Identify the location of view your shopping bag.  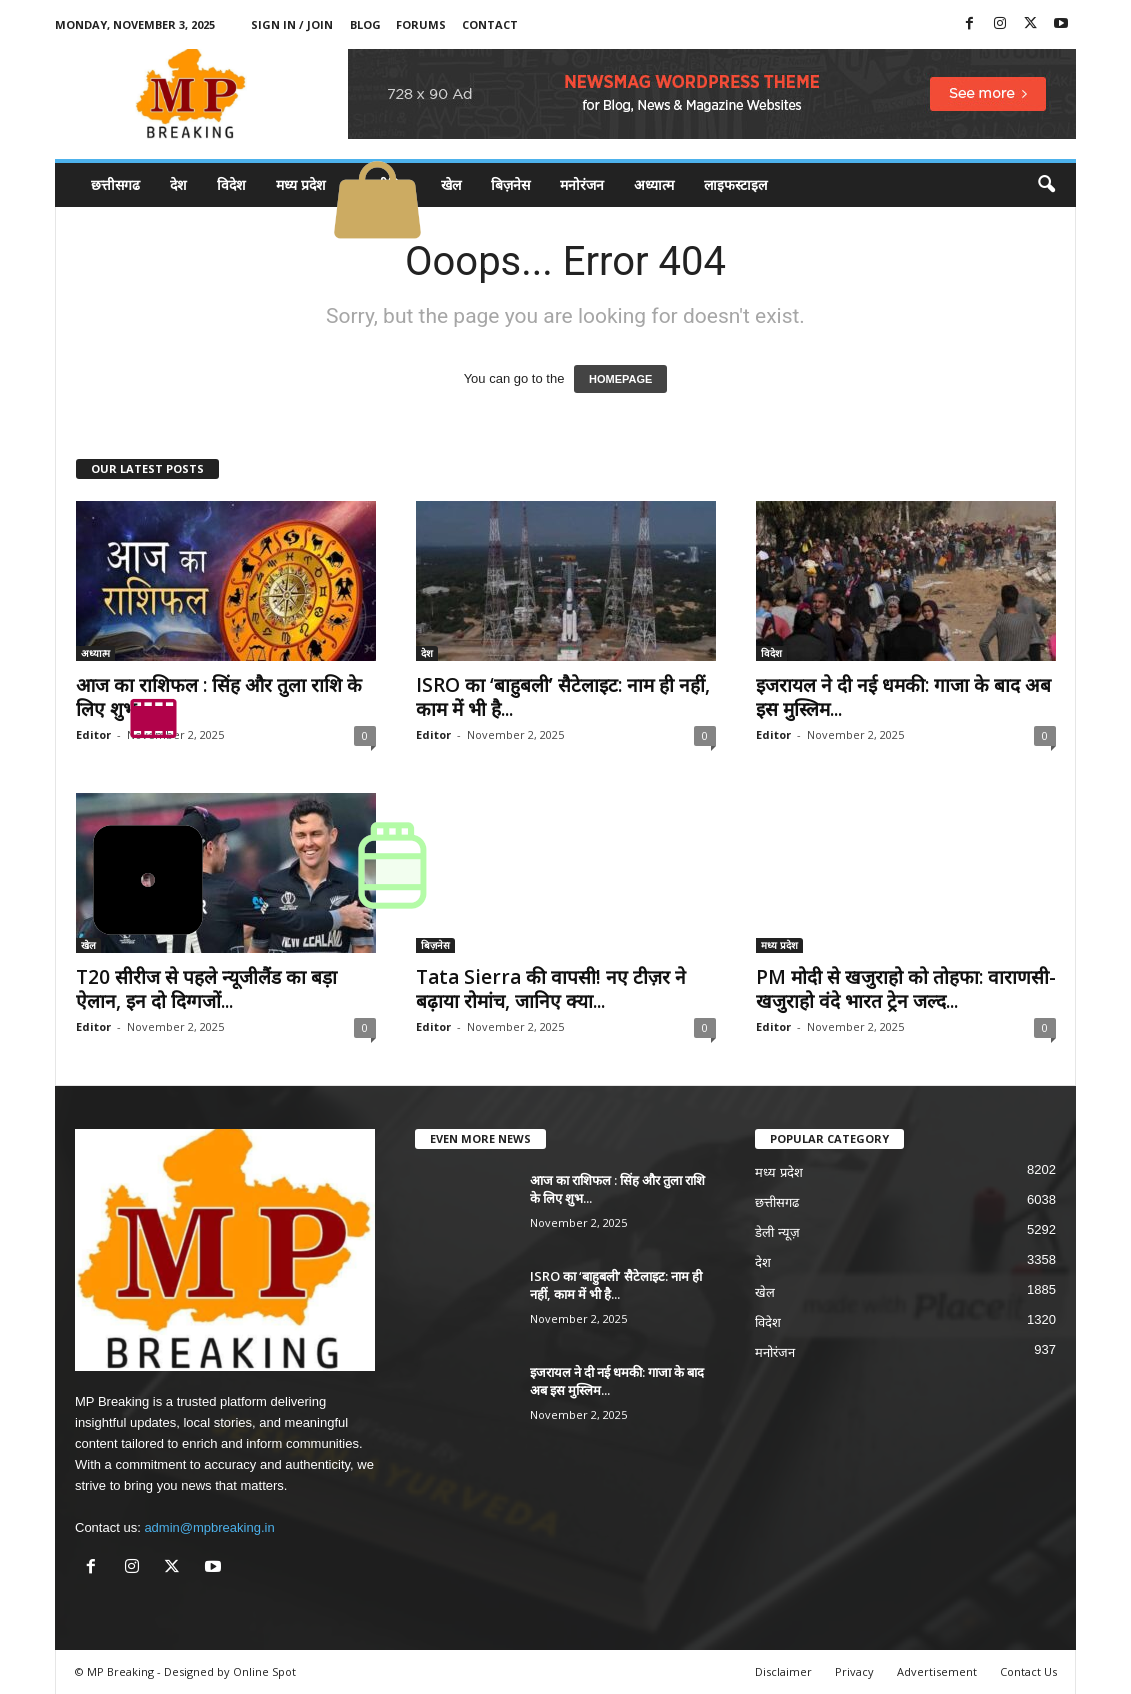
(377, 204).